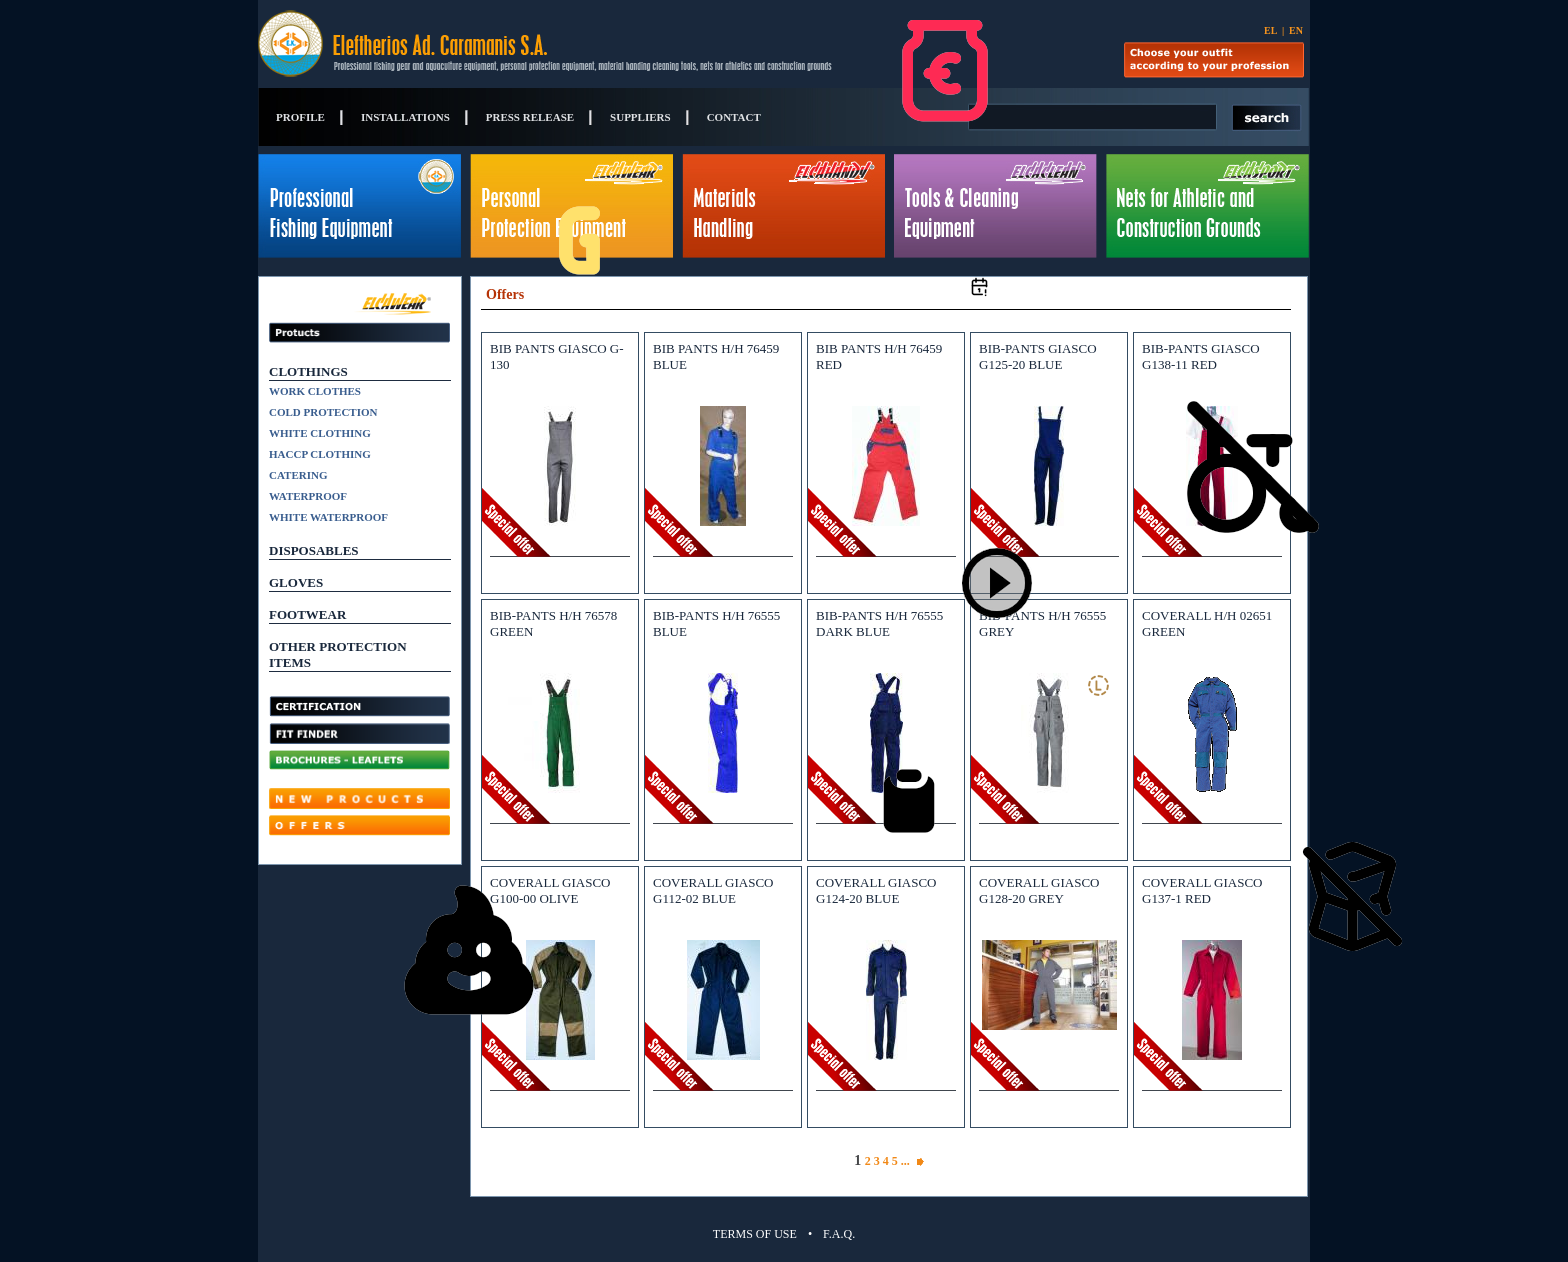 This screenshot has height=1262, width=1568. I want to click on add a poop emoji reaction, so click(469, 950).